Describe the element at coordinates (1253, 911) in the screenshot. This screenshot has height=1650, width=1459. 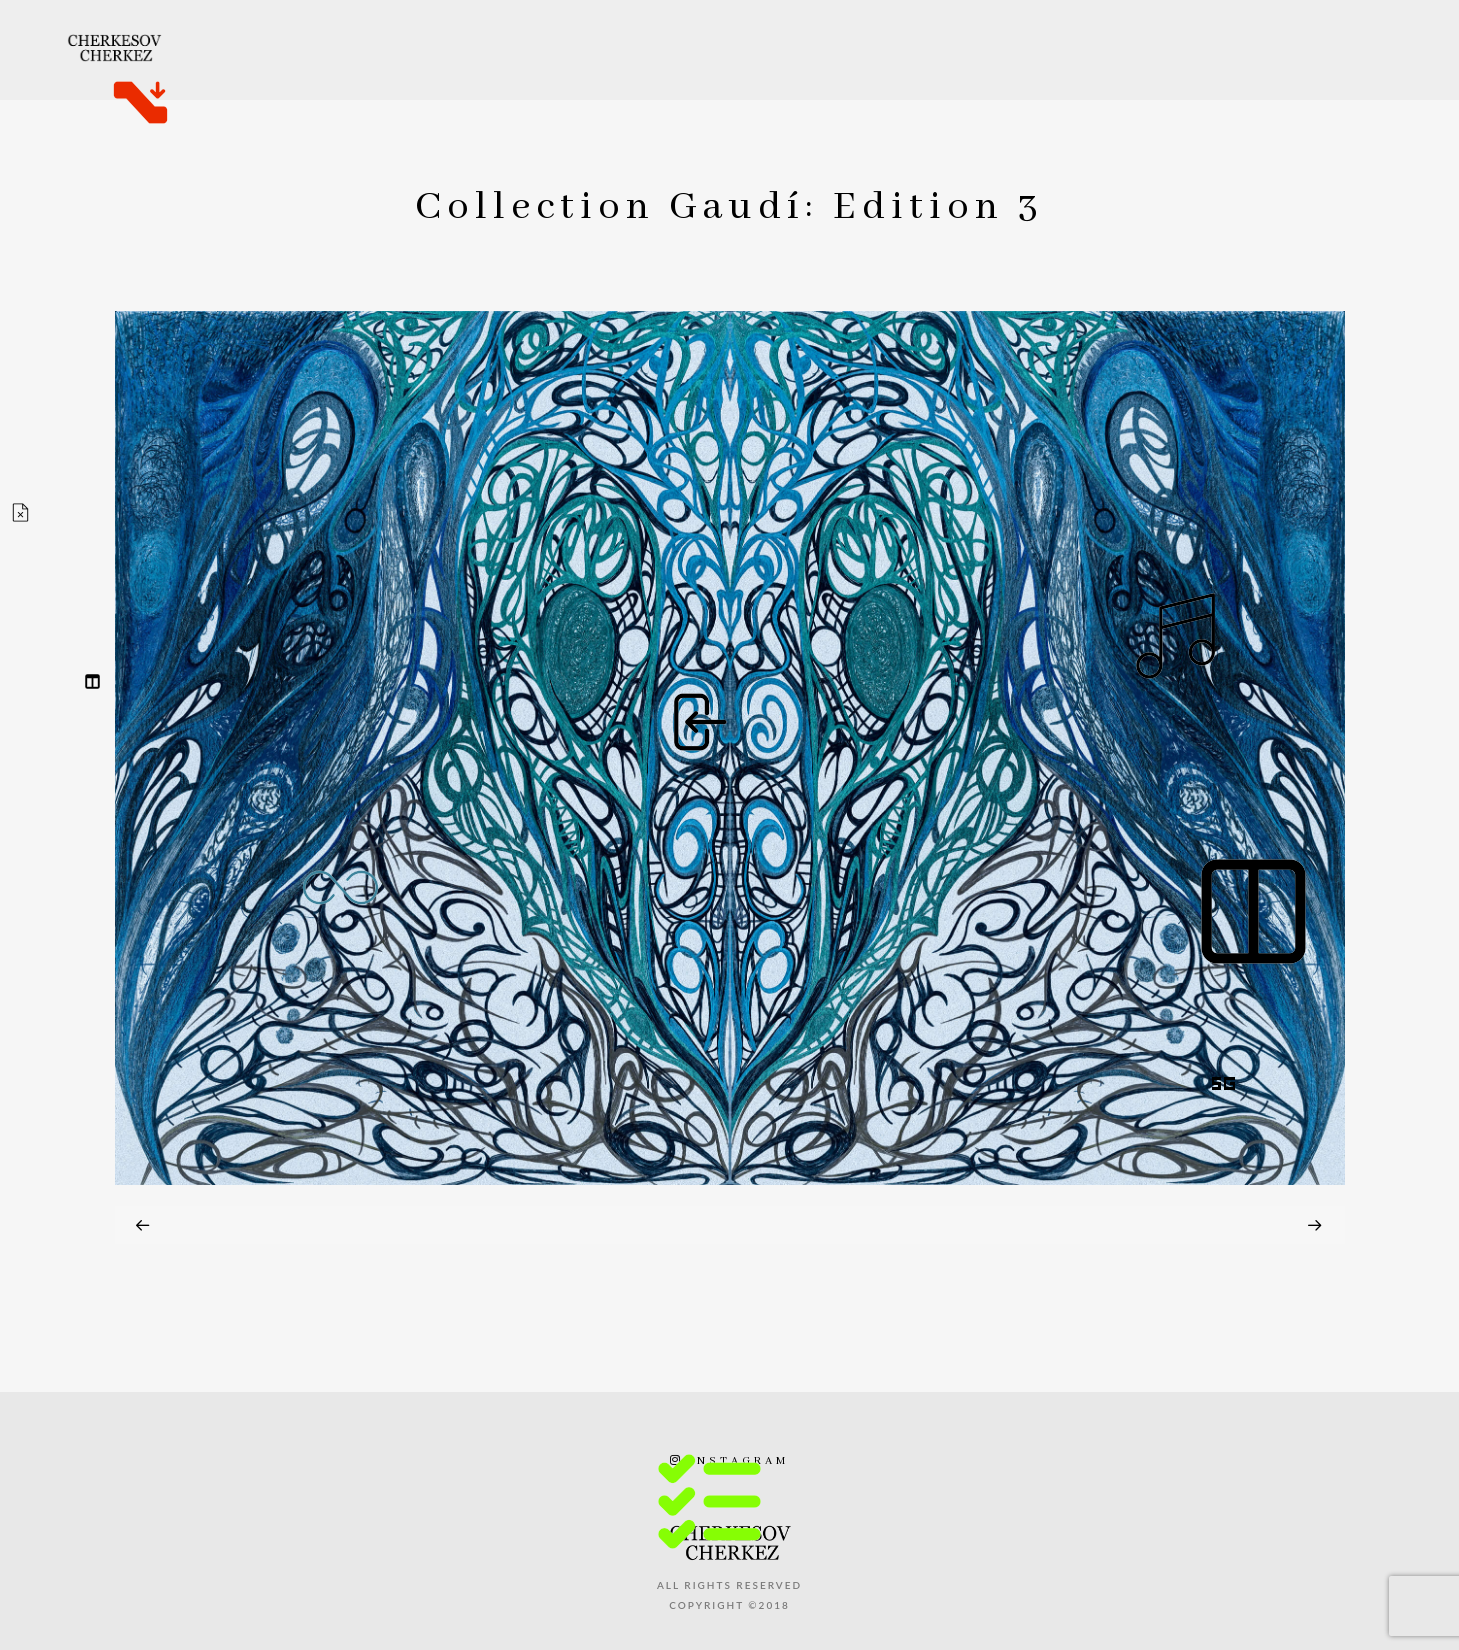
I see `switch to column layout view` at that location.